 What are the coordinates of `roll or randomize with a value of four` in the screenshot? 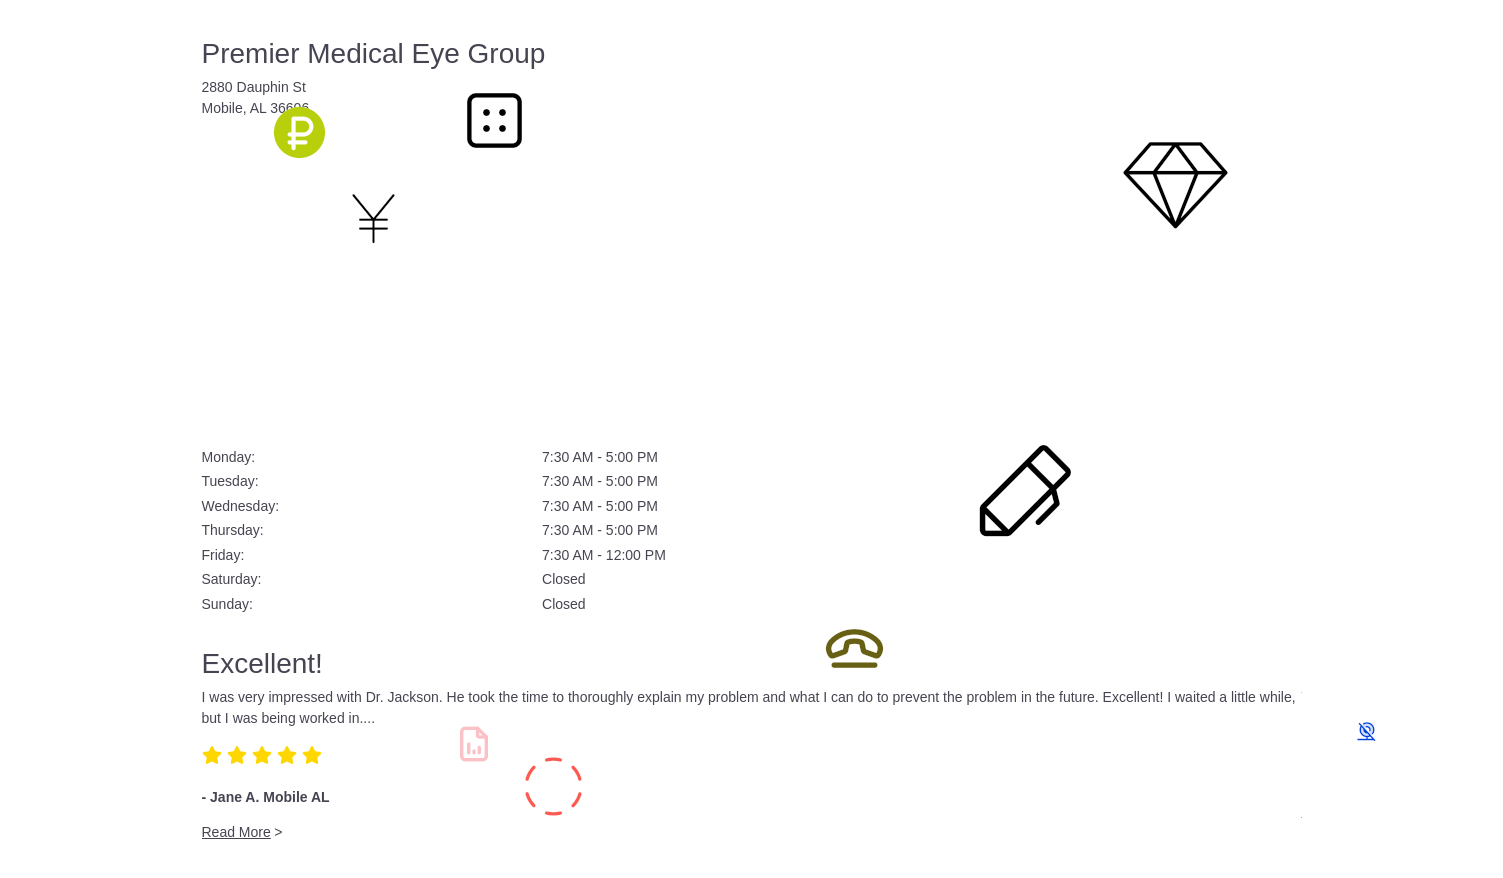 It's located at (494, 120).